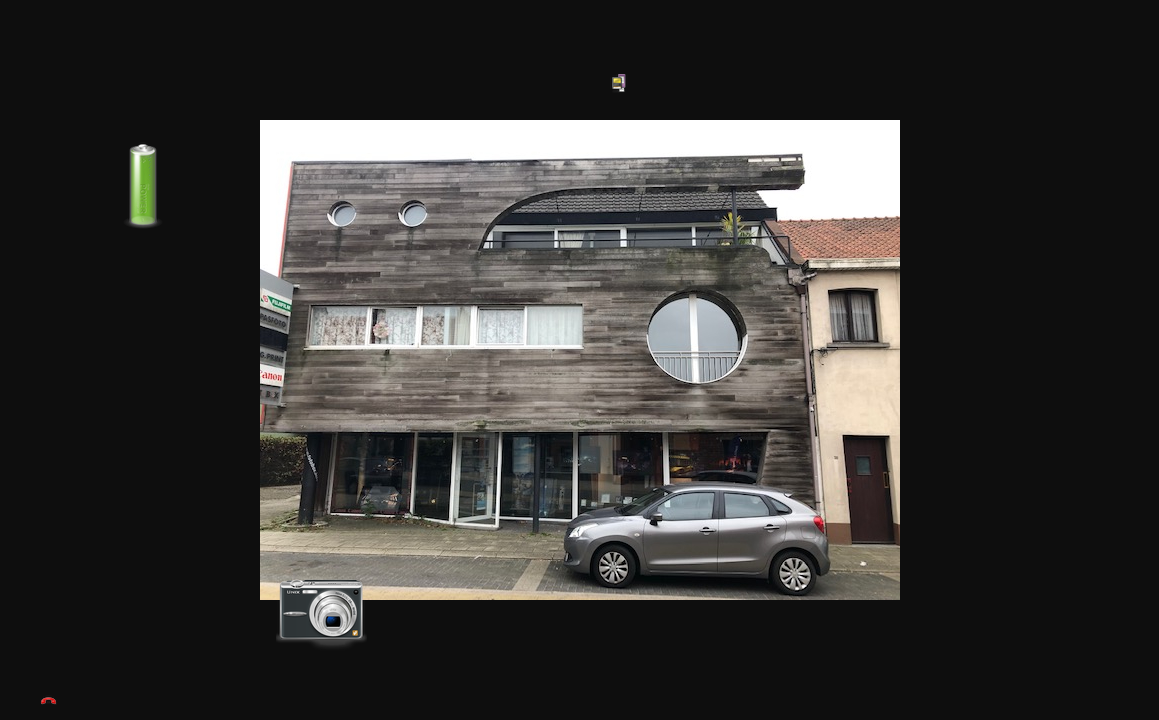 Image resolution: width=1159 pixels, height=720 pixels. I want to click on indicates battery is fully charged, so click(143, 187).